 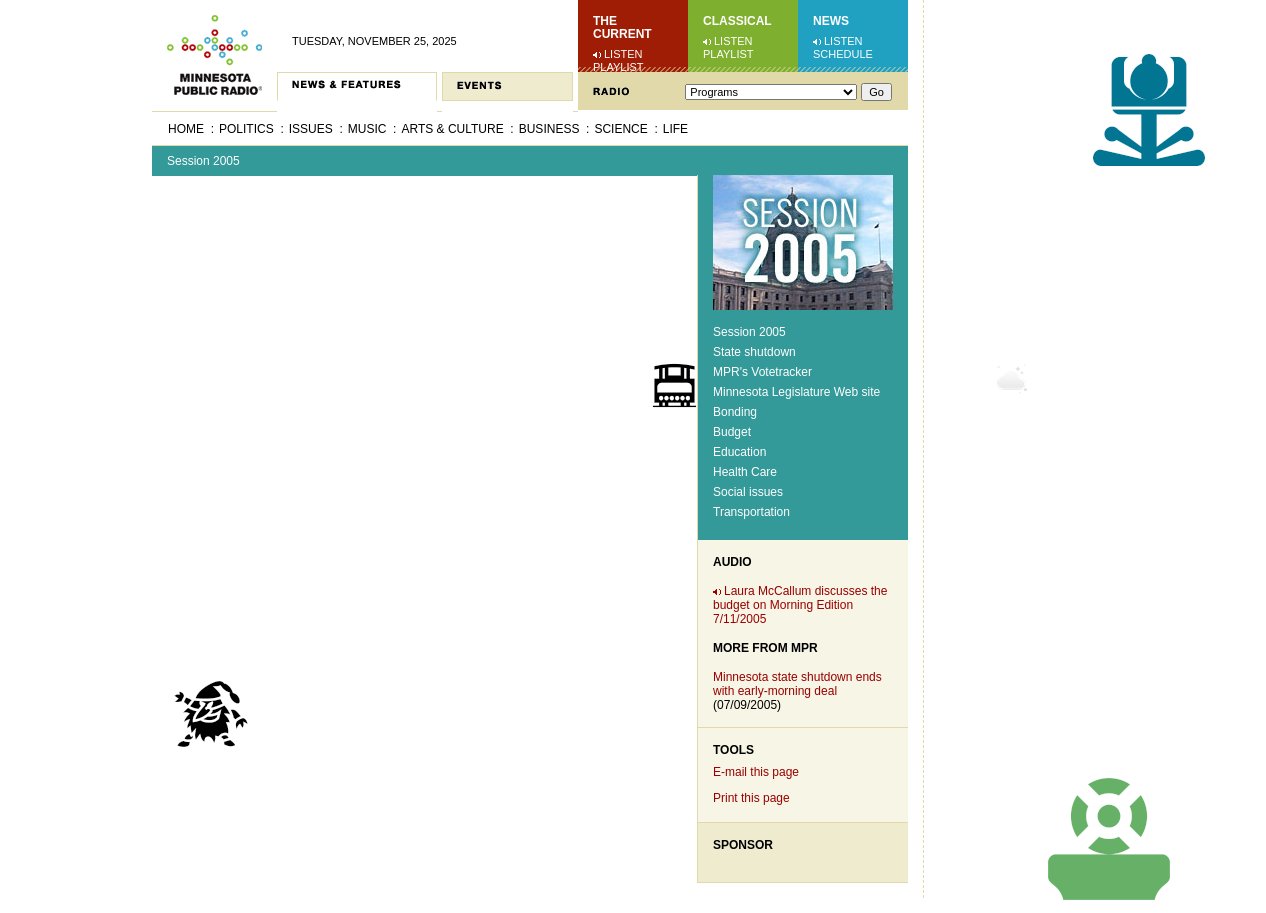 What do you see at coordinates (1012, 379) in the screenshot?
I see `indicates overcast or cloudy conditions at night` at bounding box center [1012, 379].